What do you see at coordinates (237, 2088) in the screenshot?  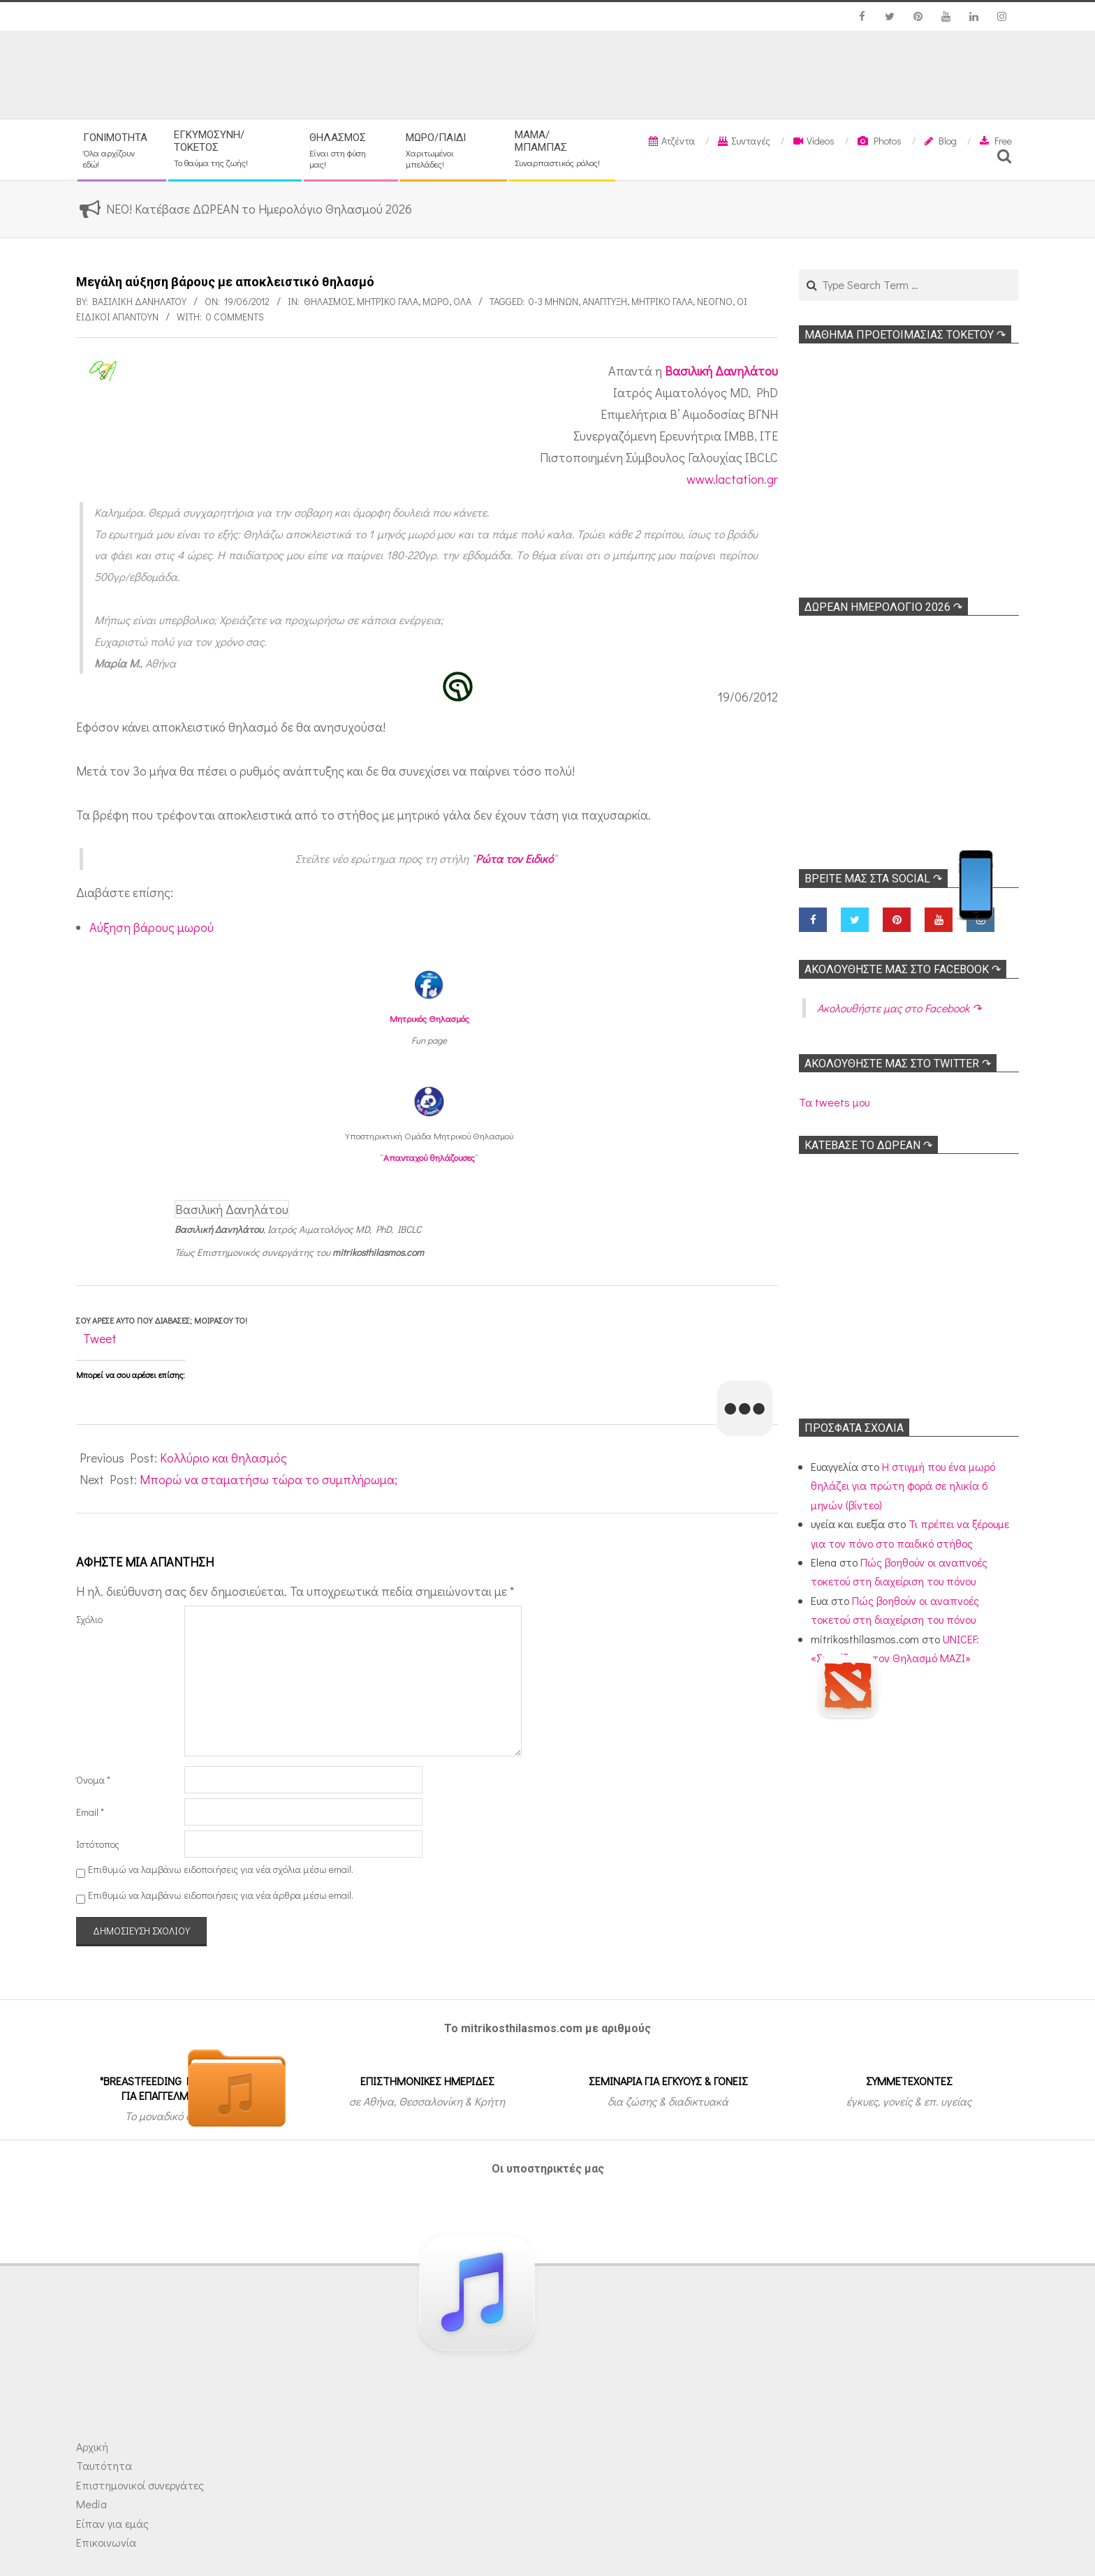 I see `open your music files folder` at bounding box center [237, 2088].